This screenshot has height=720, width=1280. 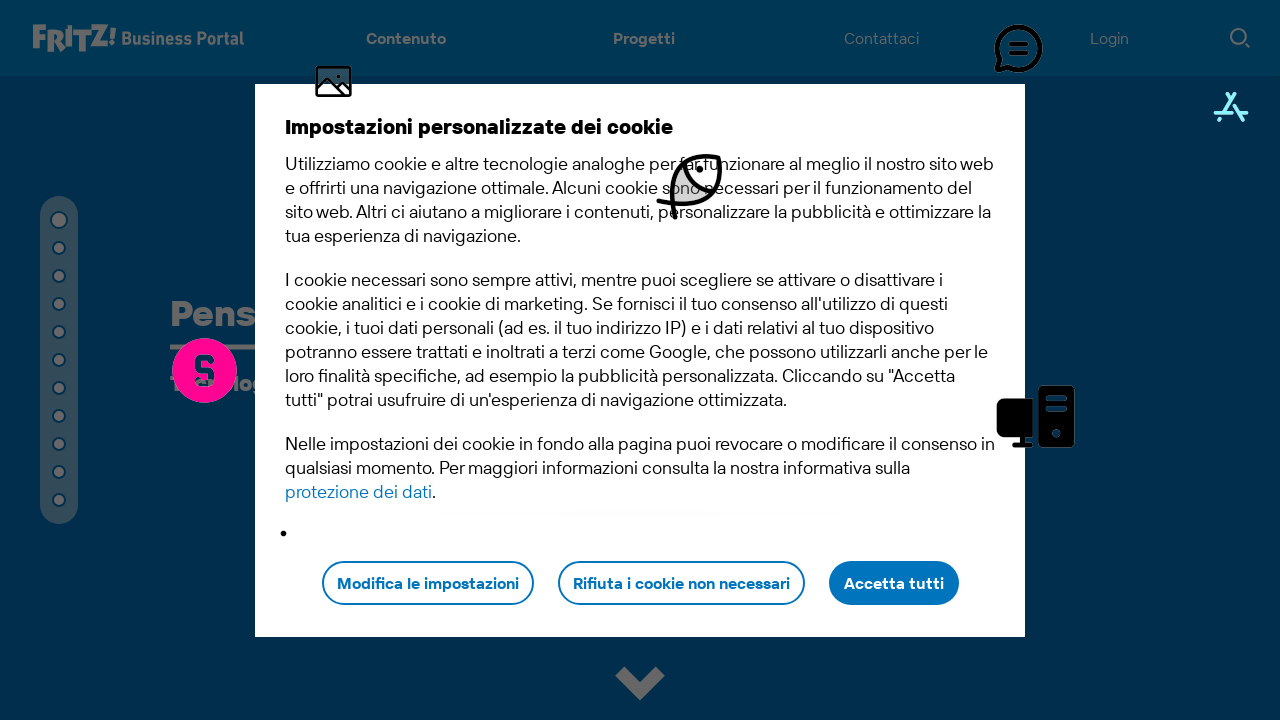 I want to click on browse seafood or fish-related content, so click(x=691, y=184).